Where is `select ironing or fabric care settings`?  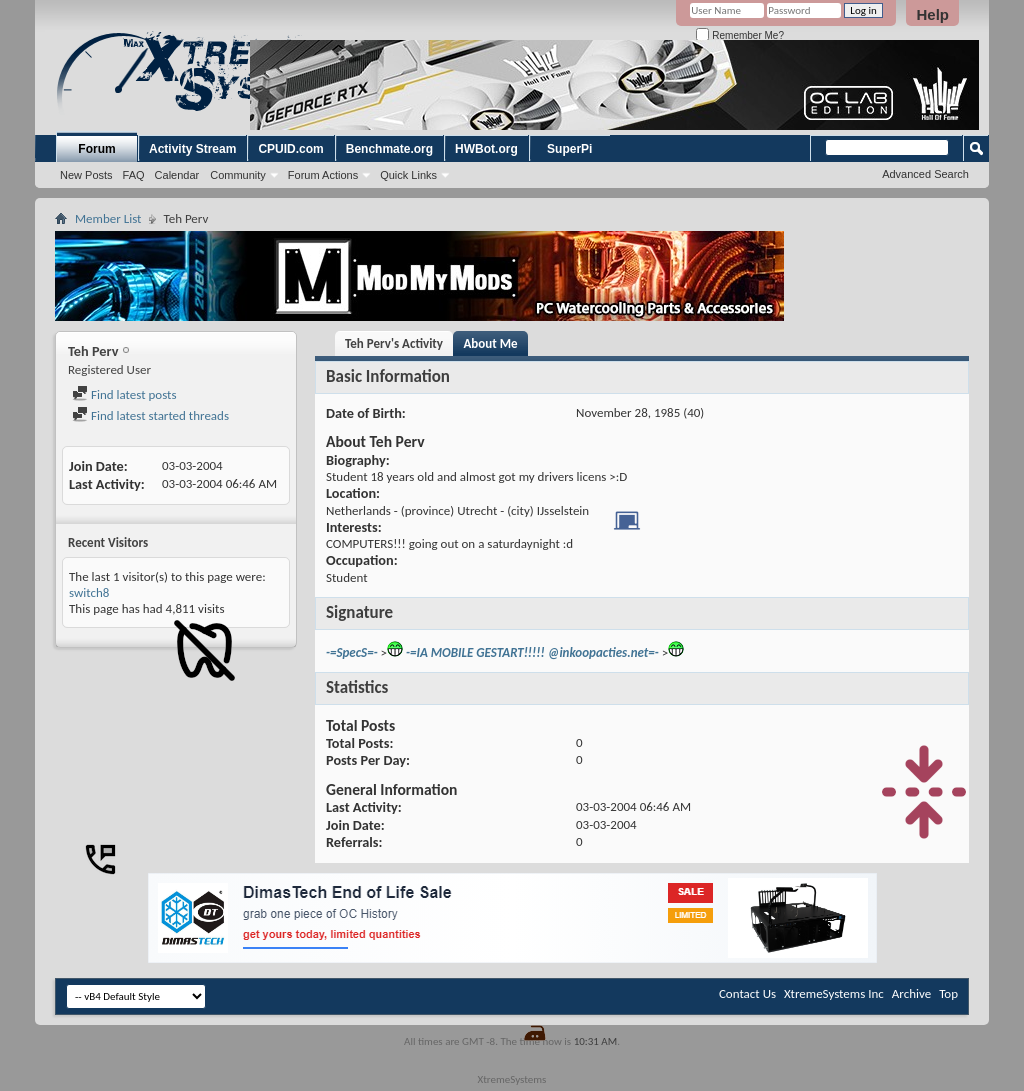
select ironing or fabric care settings is located at coordinates (535, 1033).